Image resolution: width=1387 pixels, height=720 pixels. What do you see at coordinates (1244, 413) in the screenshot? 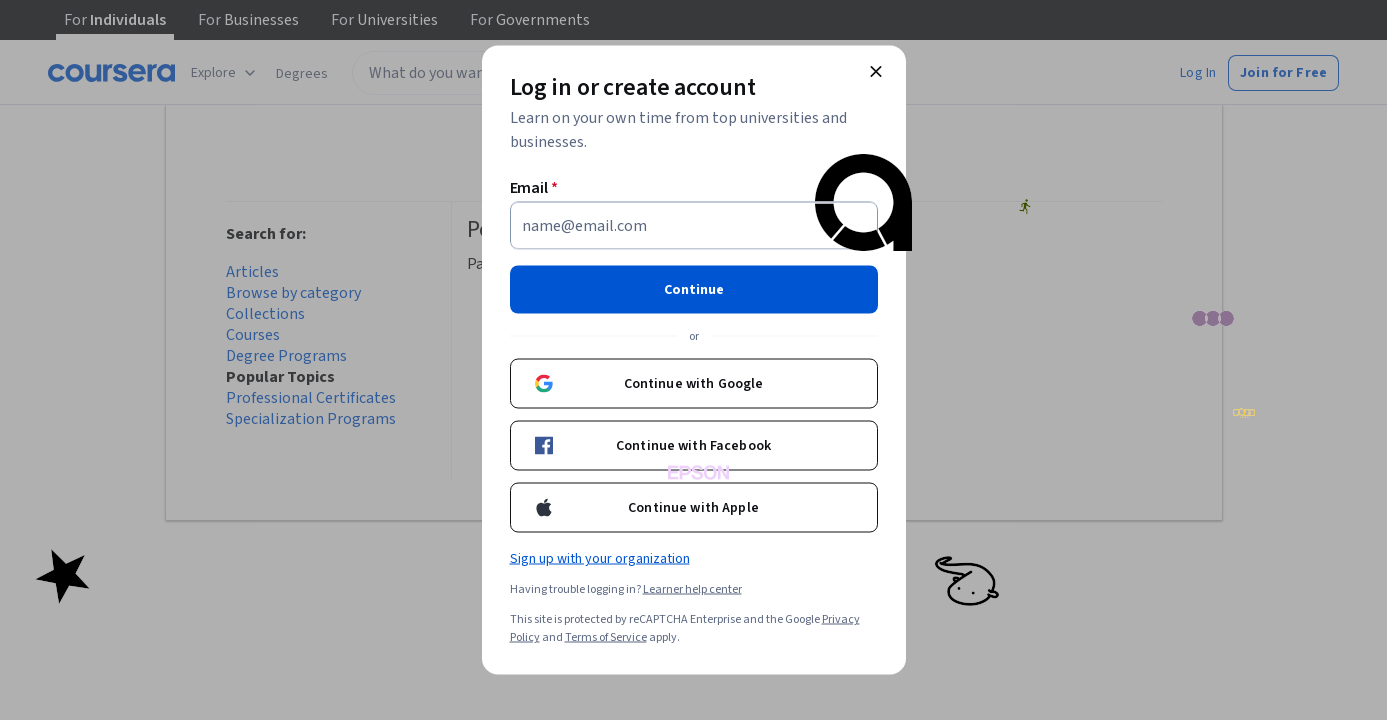
I see `open zoho app or service` at bounding box center [1244, 413].